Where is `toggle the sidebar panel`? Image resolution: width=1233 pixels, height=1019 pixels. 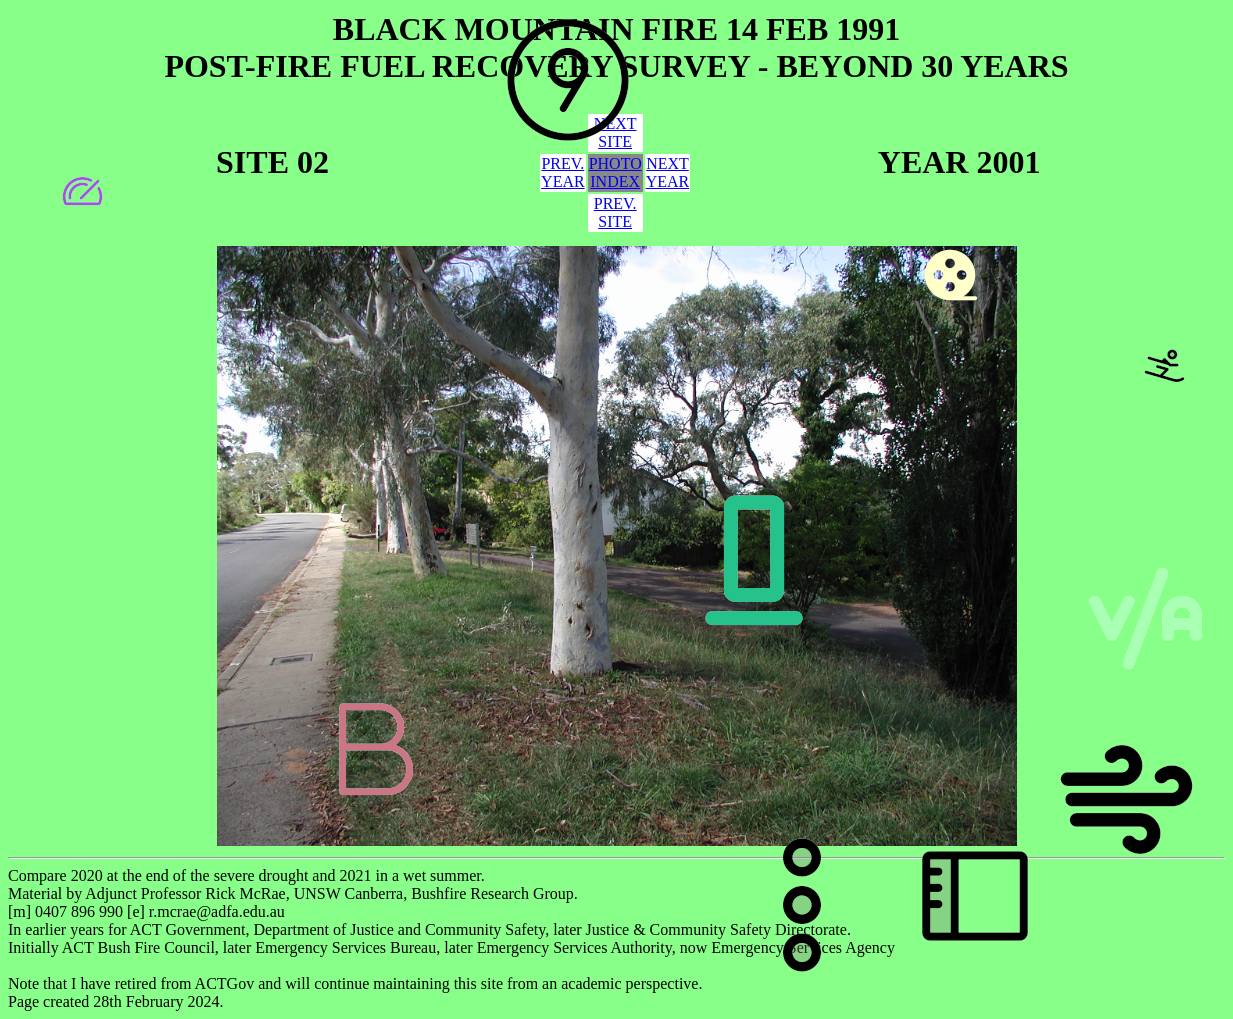 toggle the sidebar panel is located at coordinates (975, 896).